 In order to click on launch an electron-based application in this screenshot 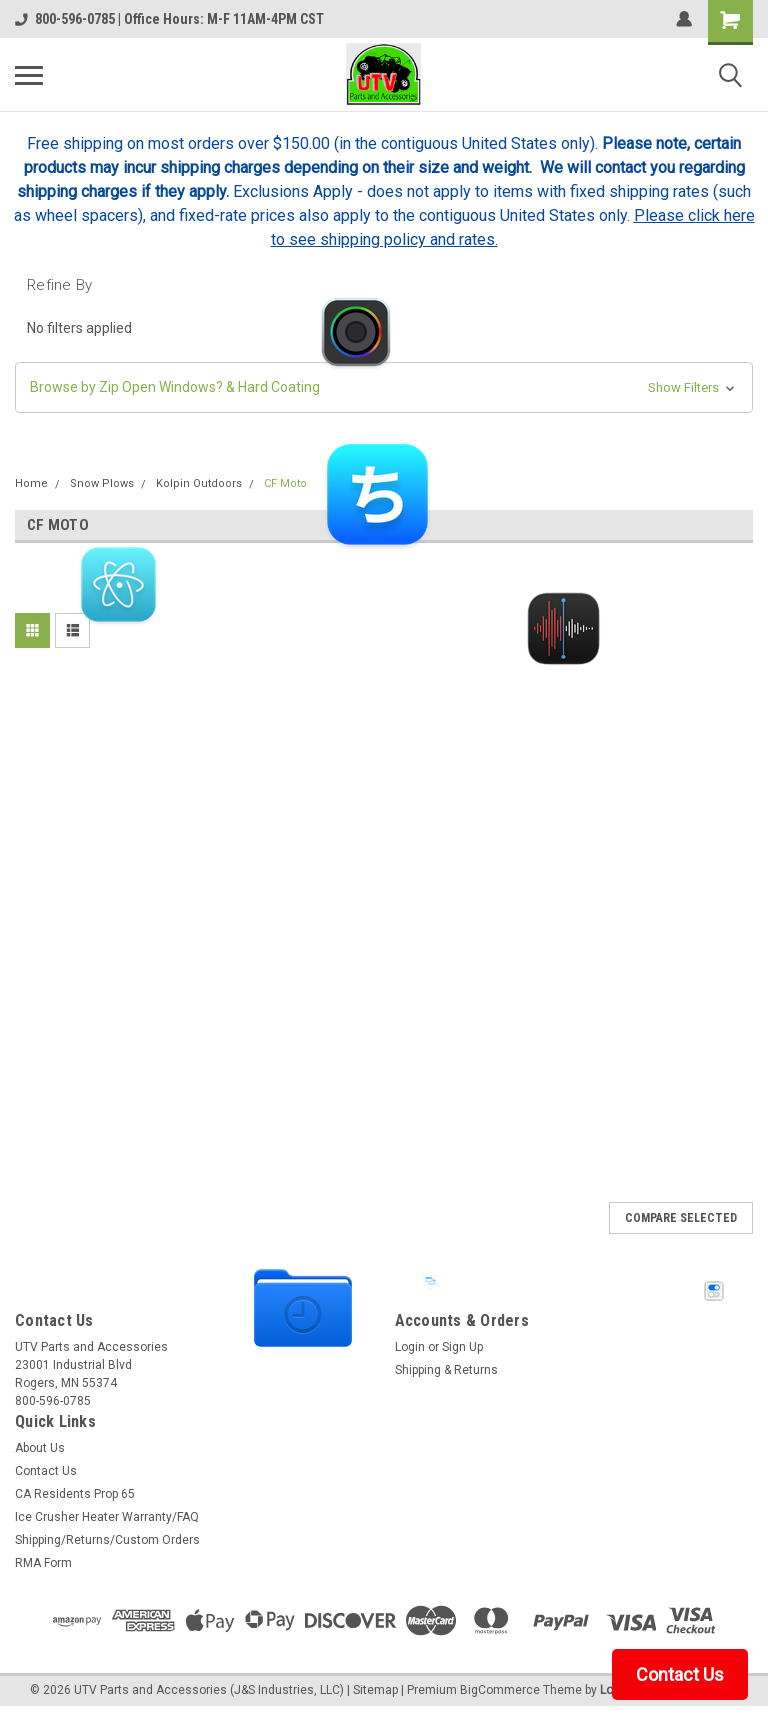, I will do `click(118, 584)`.